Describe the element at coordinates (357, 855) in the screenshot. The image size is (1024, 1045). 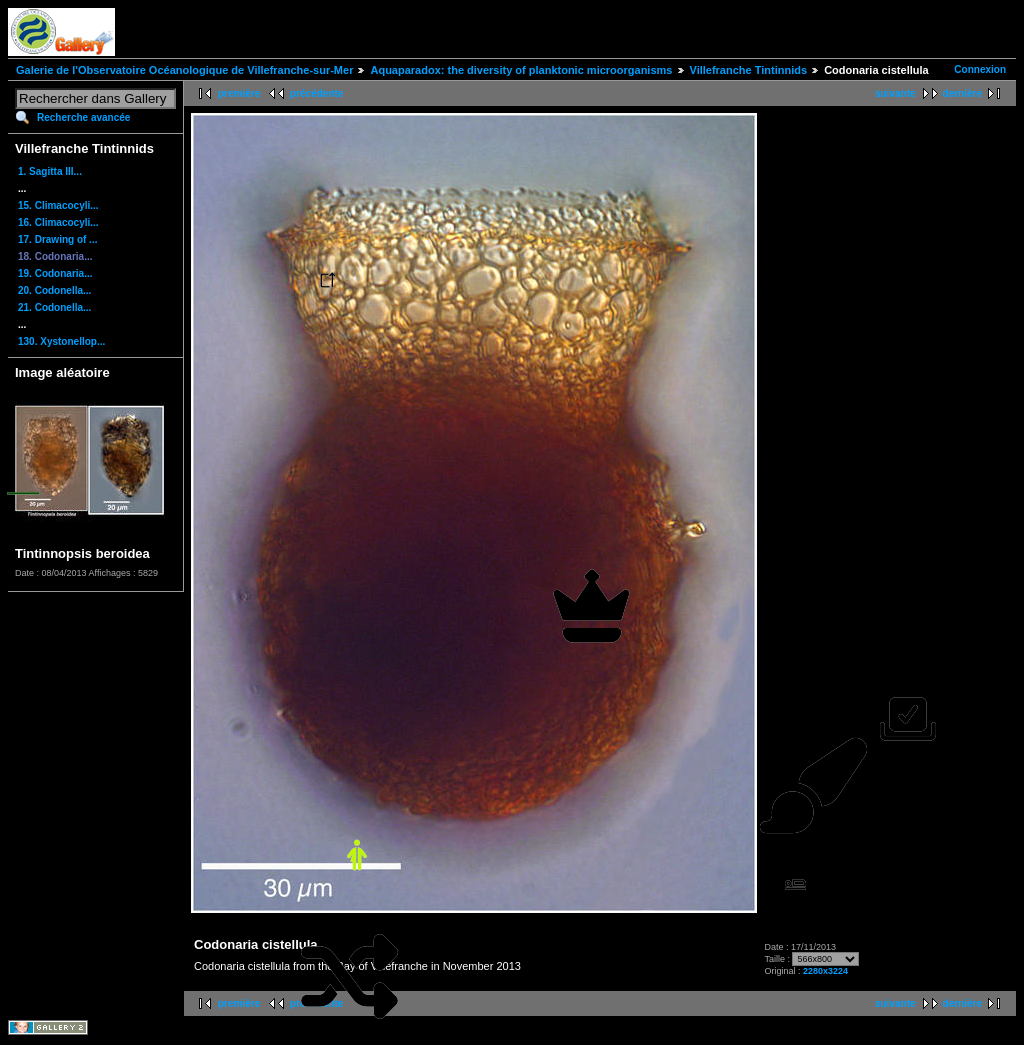
I see `indicates a gender-neutral or all-gender restroom` at that location.